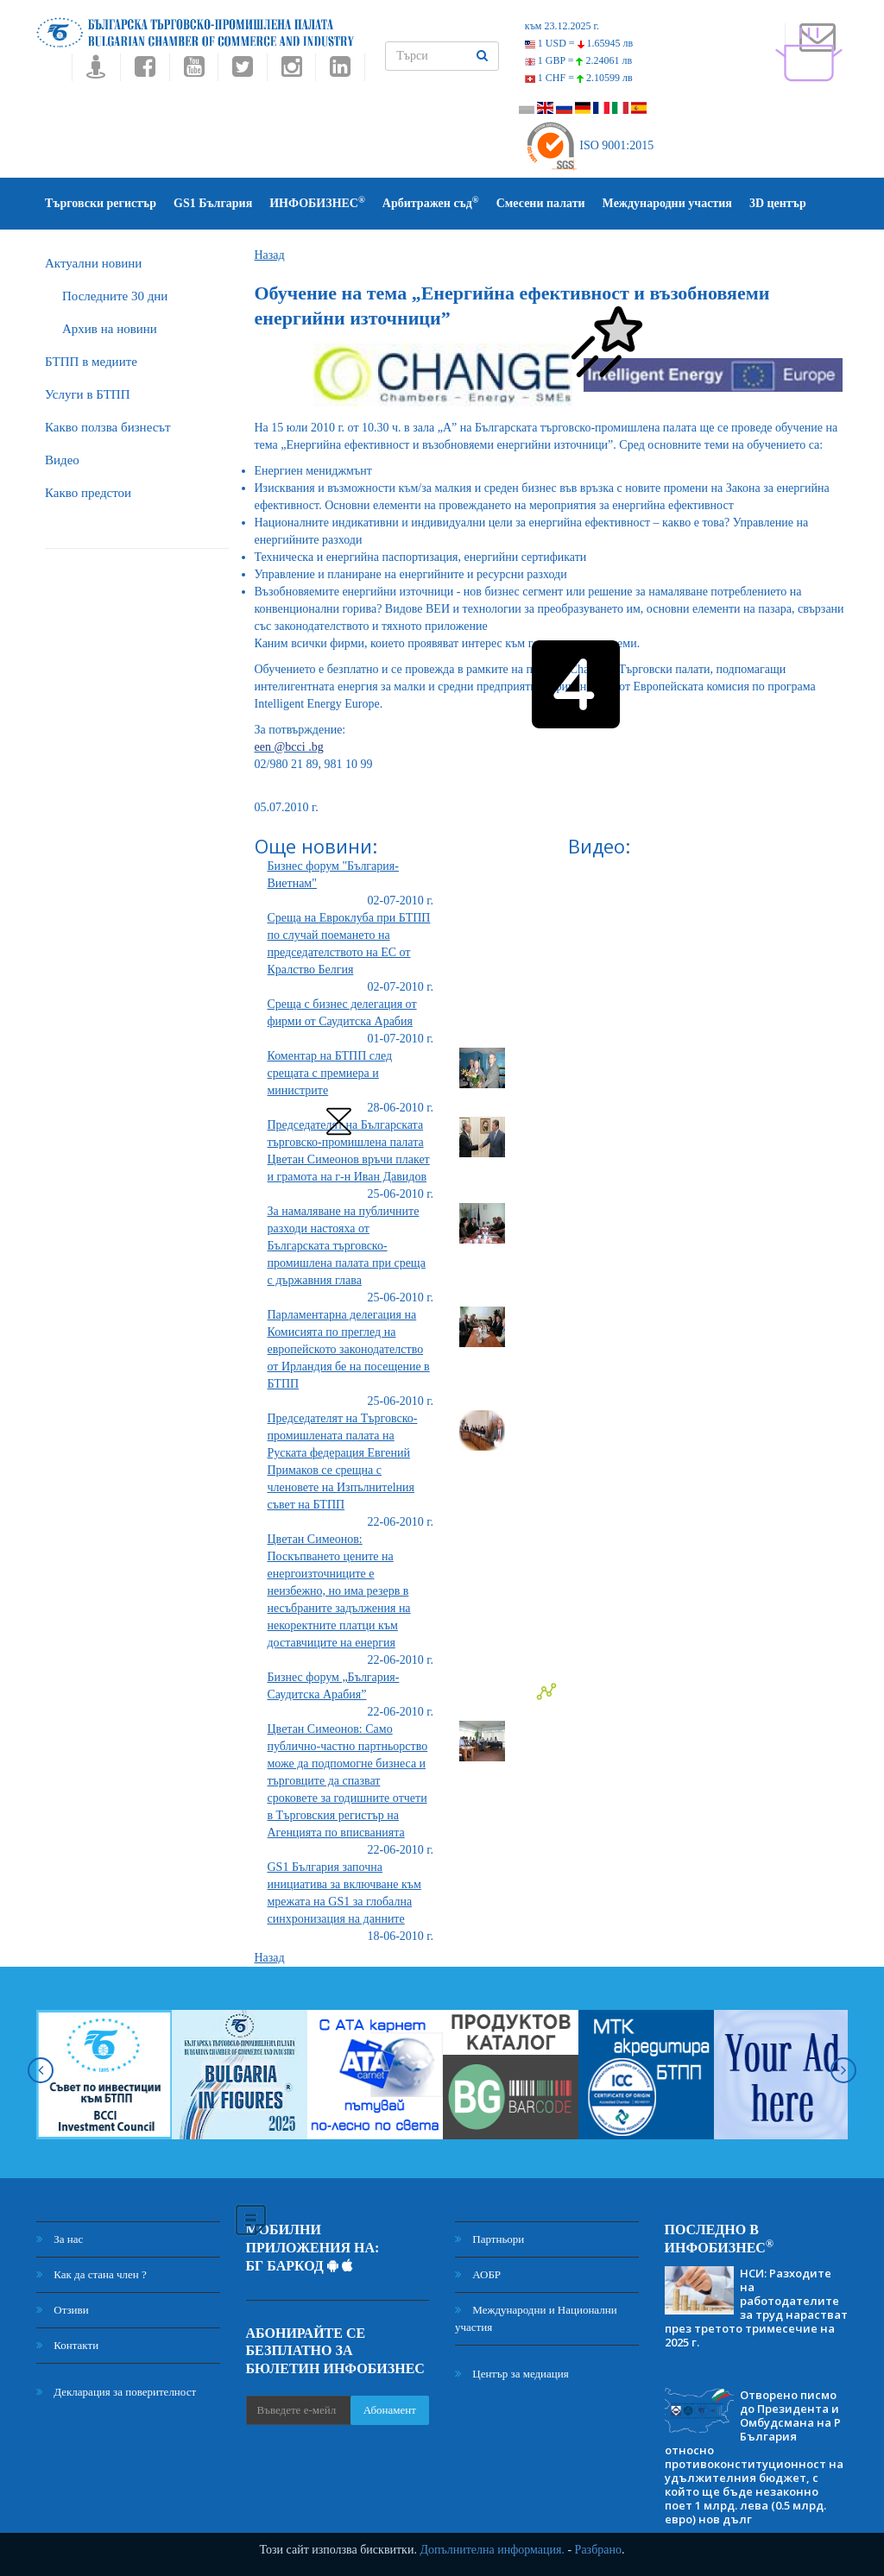  I want to click on access recipes or cooking features, so click(809, 59).